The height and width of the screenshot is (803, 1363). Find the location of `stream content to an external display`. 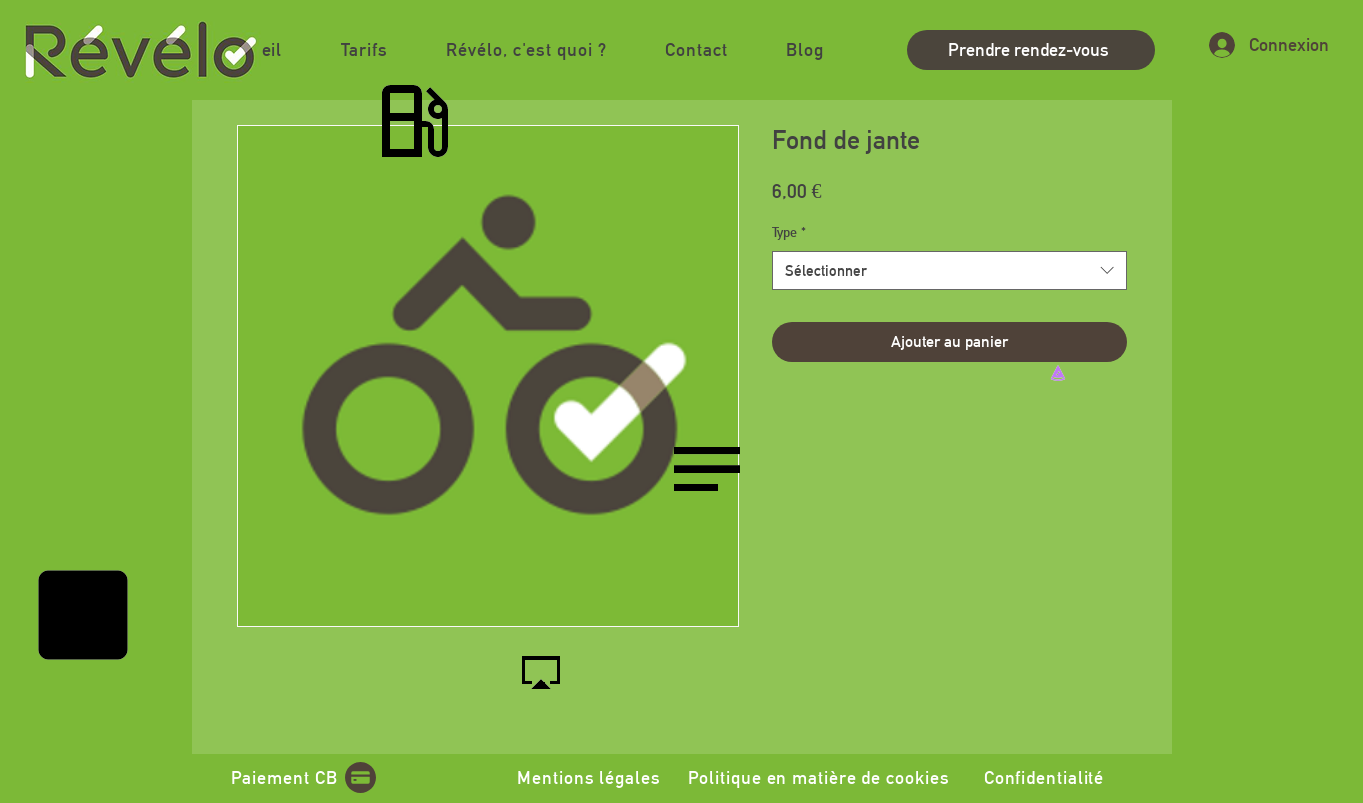

stream content to an external display is located at coordinates (541, 672).